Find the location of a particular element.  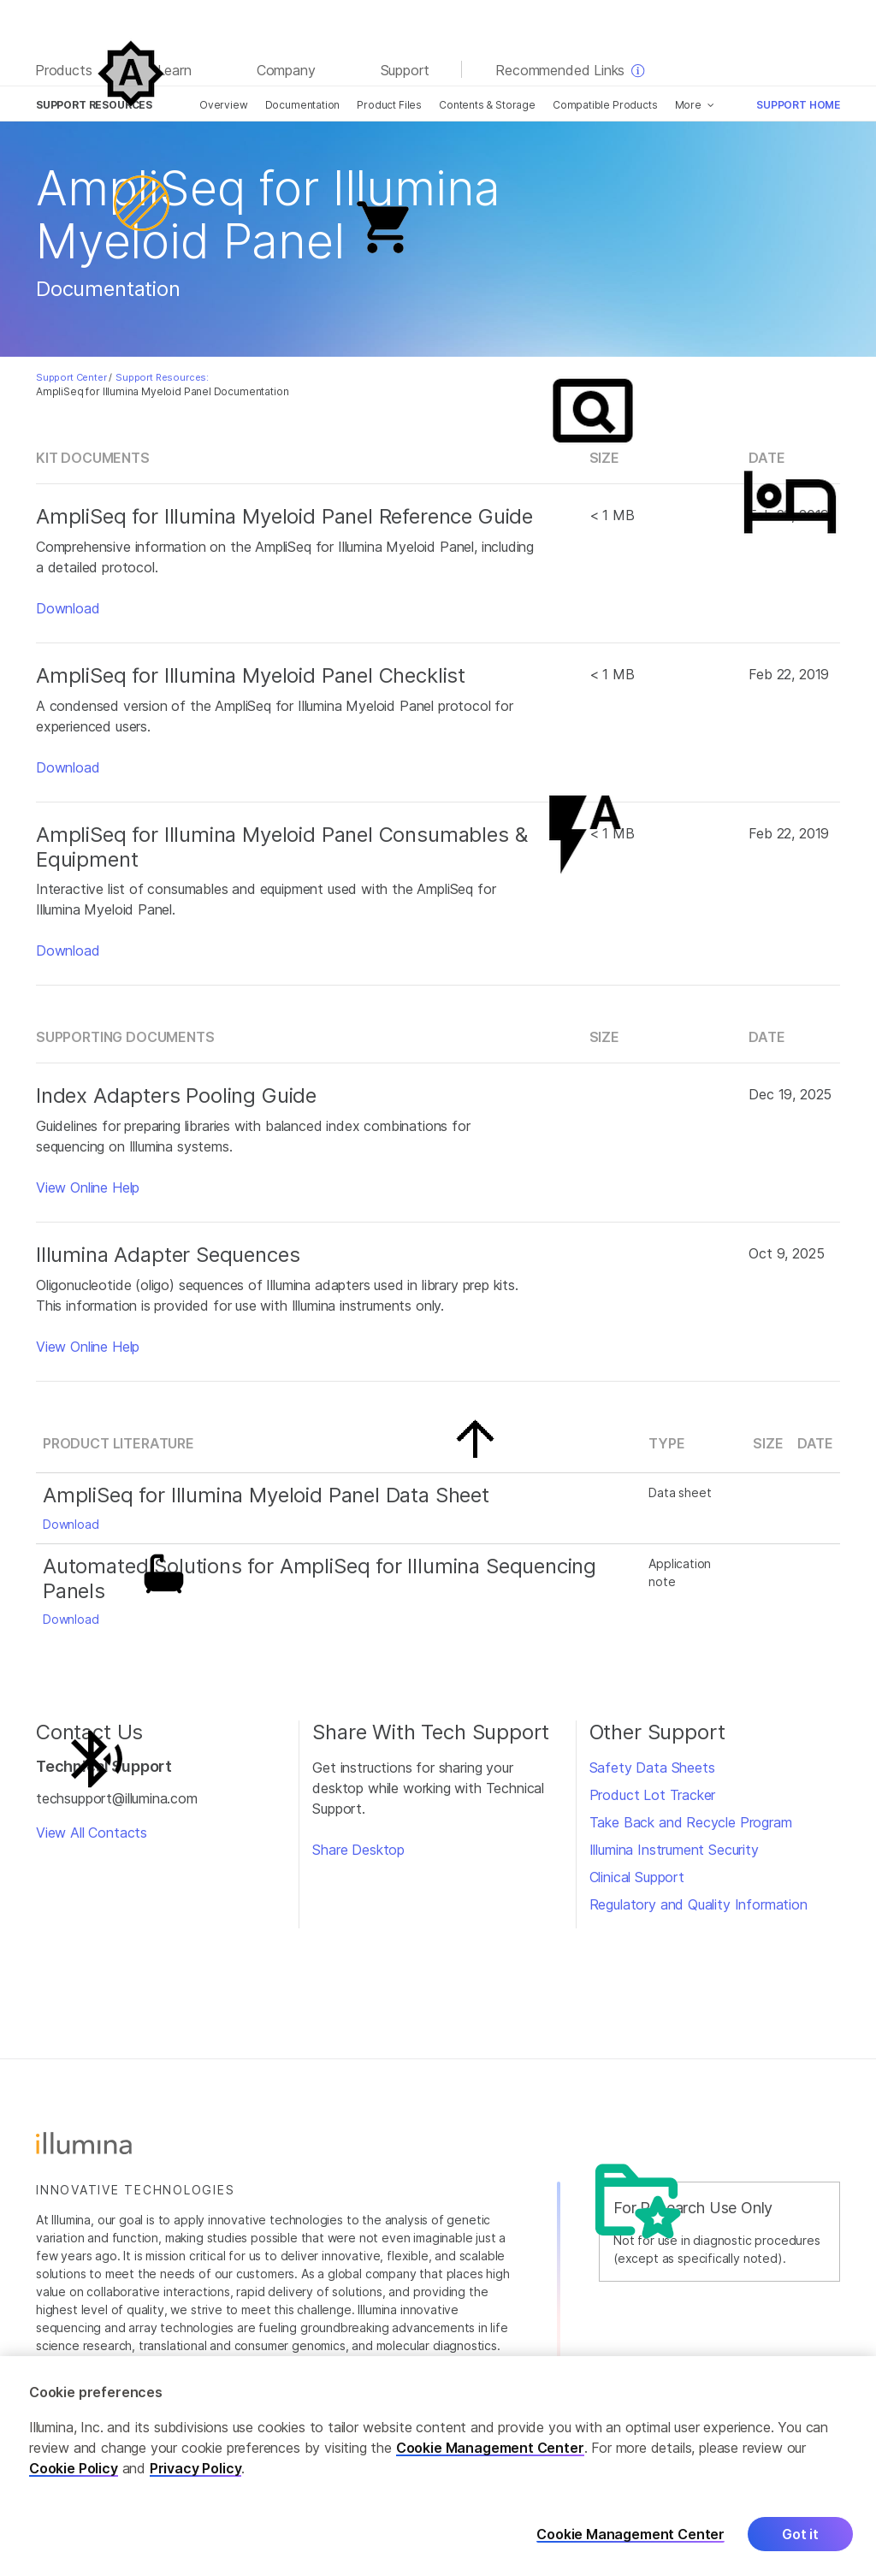

access your favorite or starred folders is located at coordinates (636, 2200).